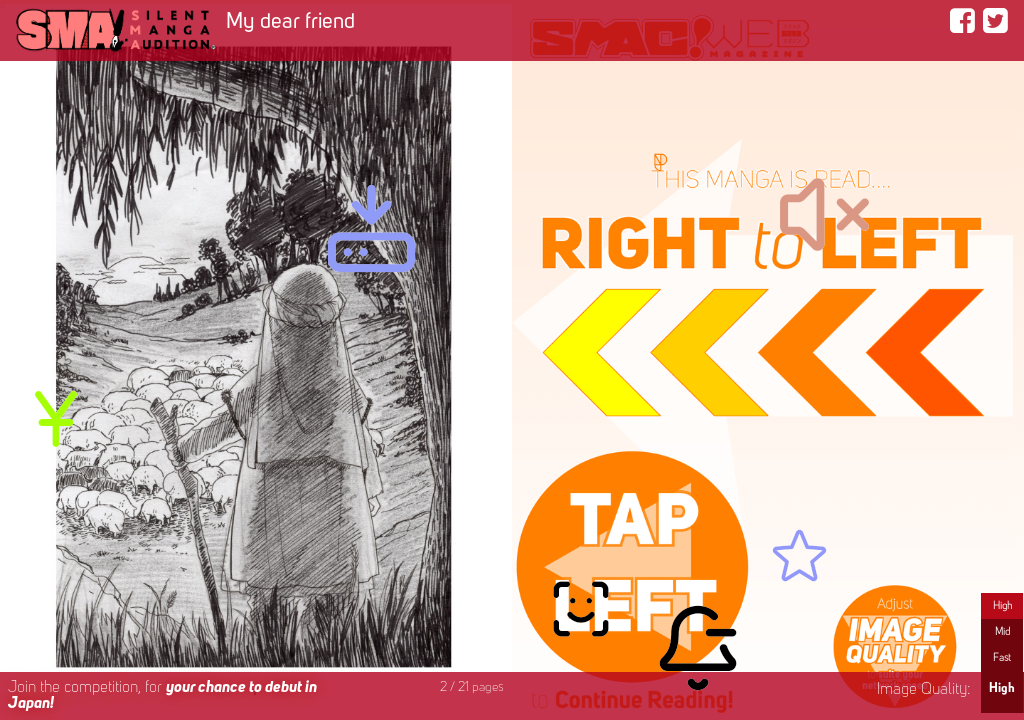 This screenshot has width=1024, height=720. Describe the element at coordinates (698, 648) in the screenshot. I see `remove a notification` at that location.